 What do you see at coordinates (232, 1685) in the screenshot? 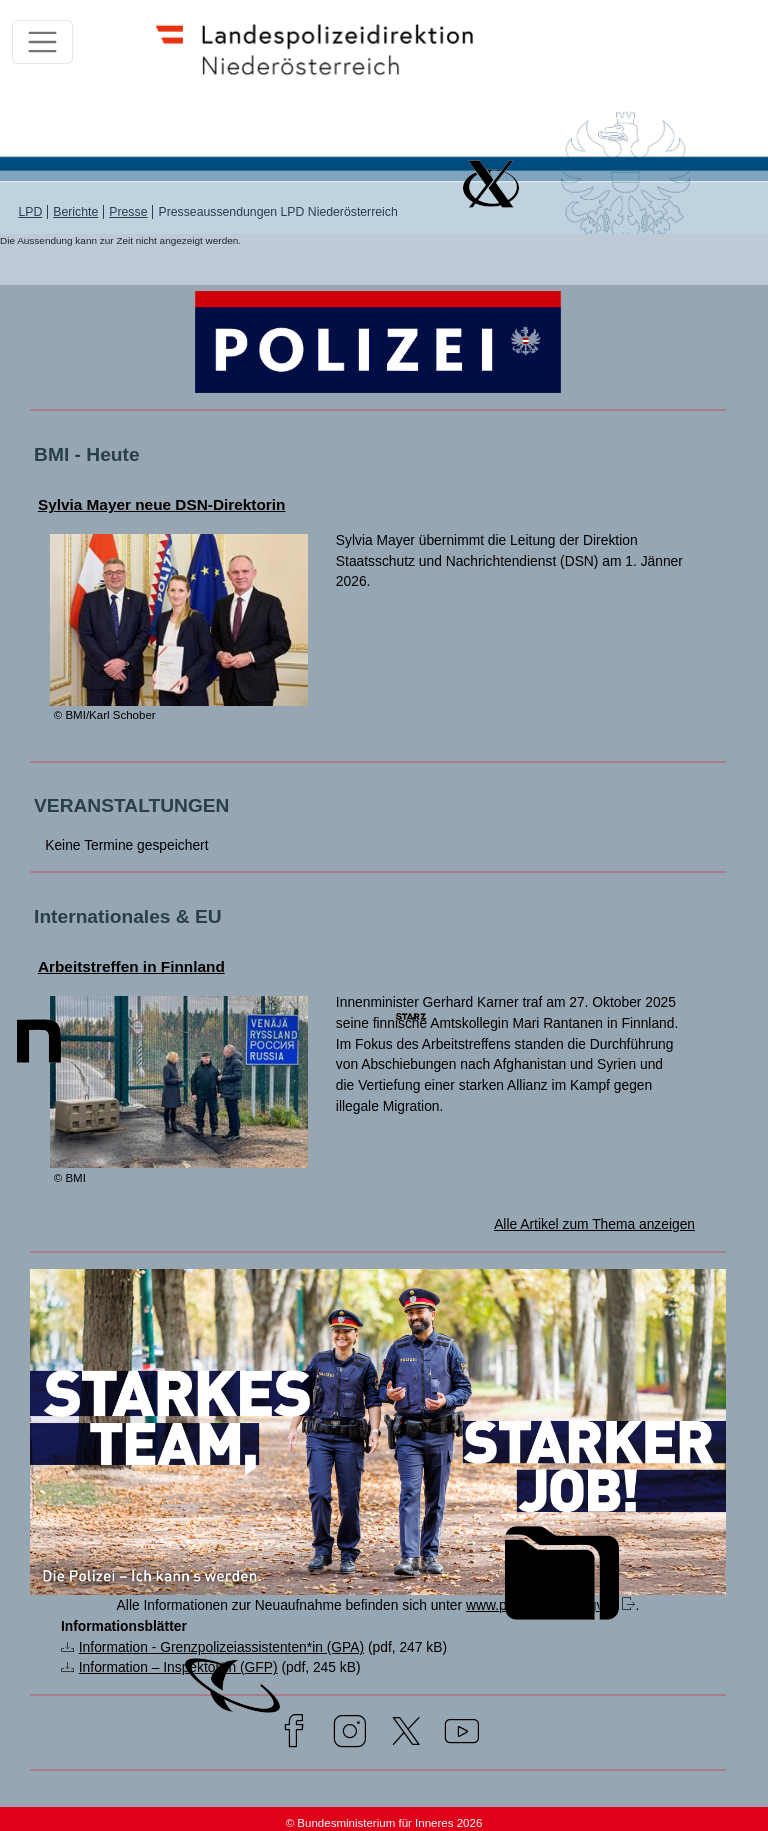
I see `saturn brand logo` at bounding box center [232, 1685].